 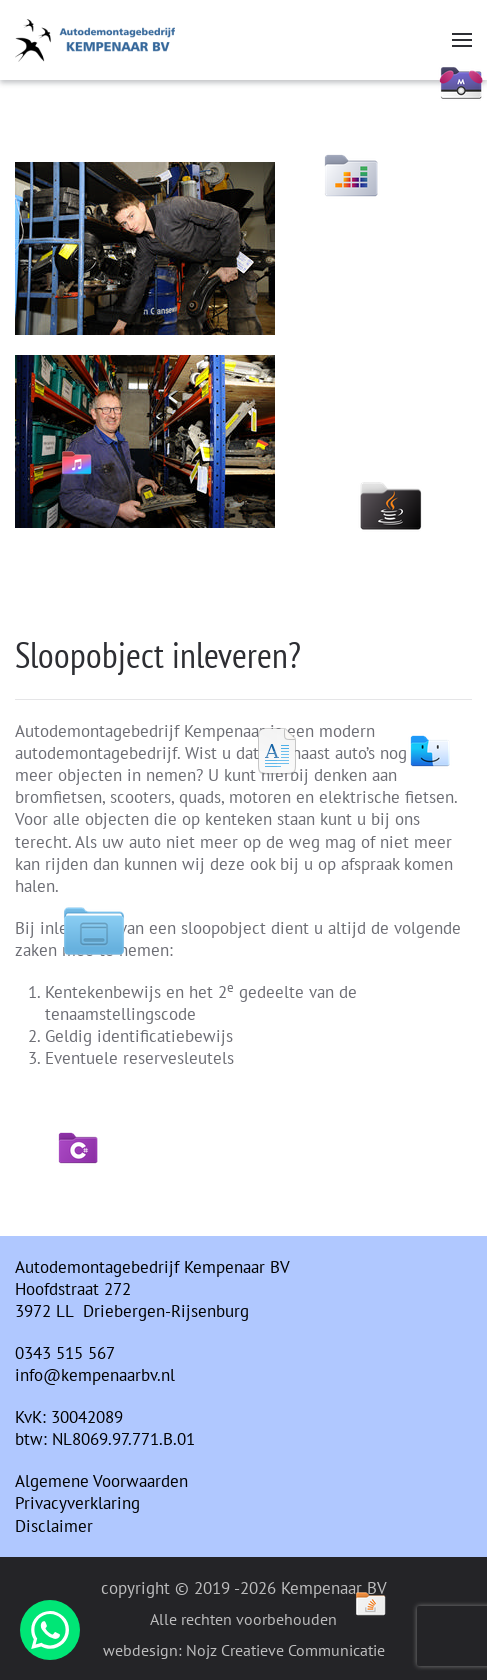 What do you see at coordinates (351, 177) in the screenshot?
I see `open deezer music folder` at bounding box center [351, 177].